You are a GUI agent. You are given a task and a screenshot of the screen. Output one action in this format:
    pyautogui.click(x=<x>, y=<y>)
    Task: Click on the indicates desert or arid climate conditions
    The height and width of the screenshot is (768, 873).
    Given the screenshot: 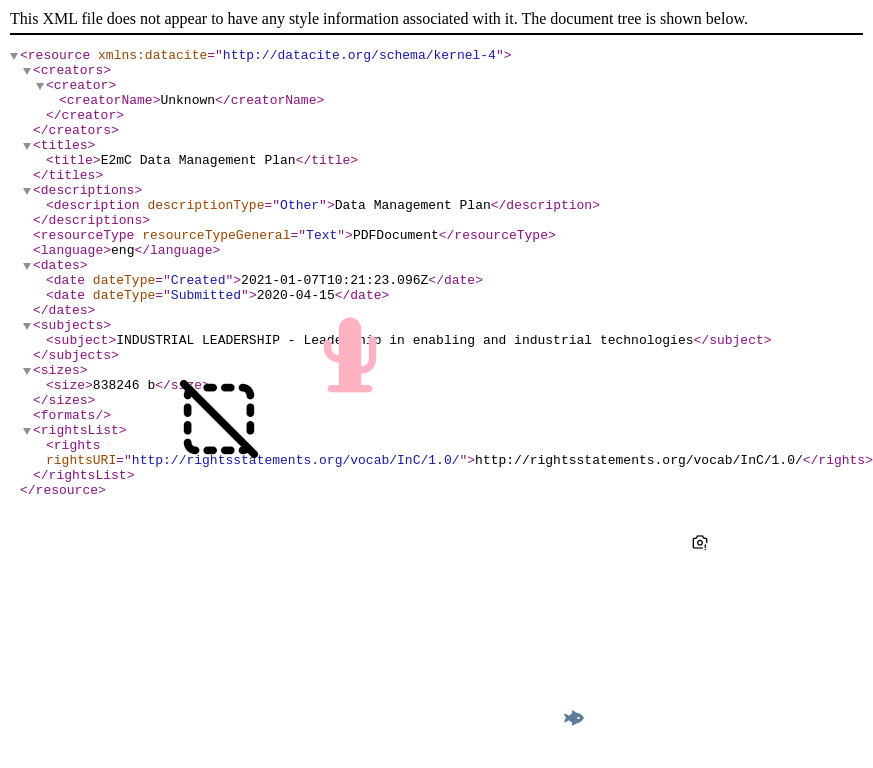 What is the action you would take?
    pyautogui.click(x=350, y=355)
    